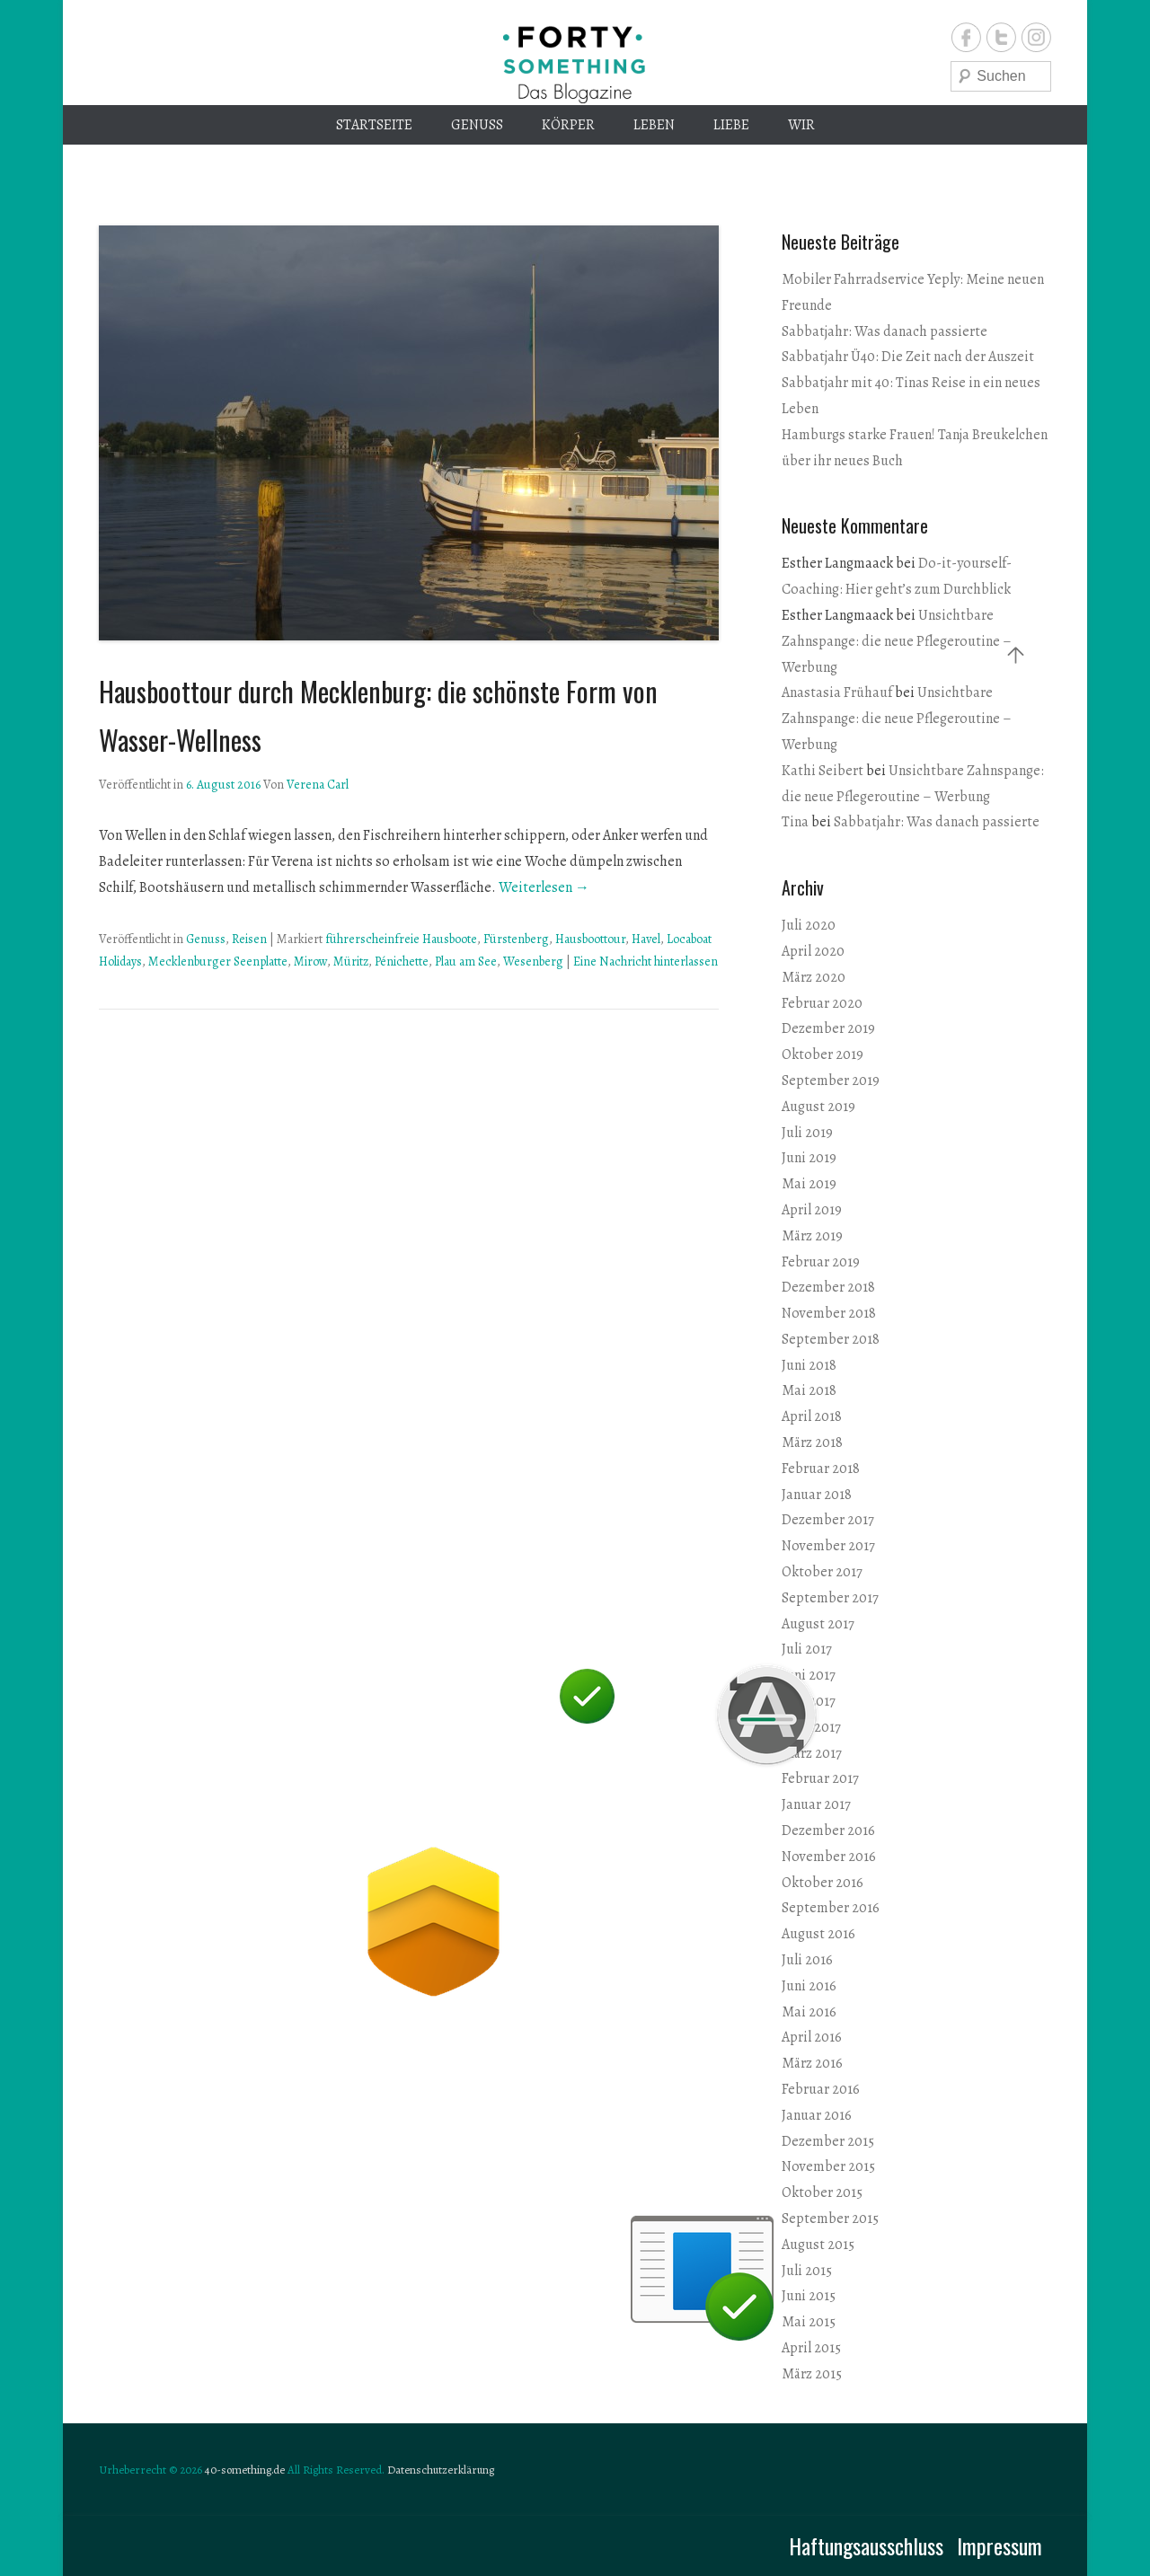 This screenshot has height=2576, width=1150. Describe the element at coordinates (557, 1666) in the screenshot. I see `indicates a successfully completed action` at that location.